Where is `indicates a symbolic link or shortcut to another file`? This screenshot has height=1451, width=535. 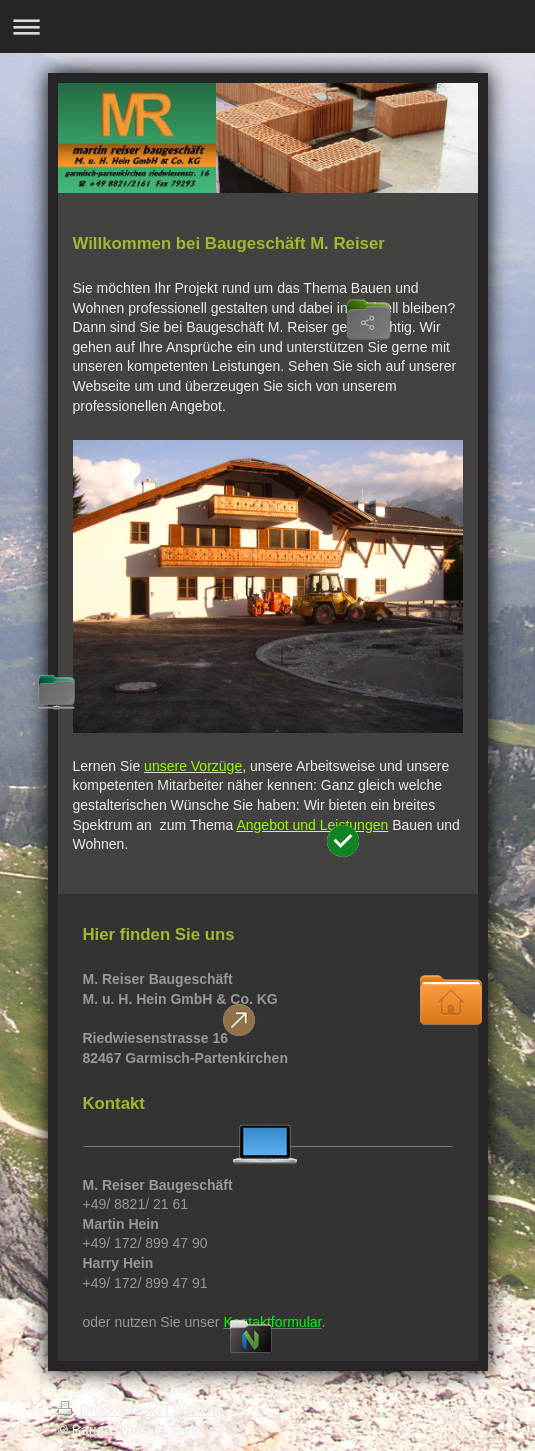 indicates a symbolic link or shortcut to another file is located at coordinates (239, 1020).